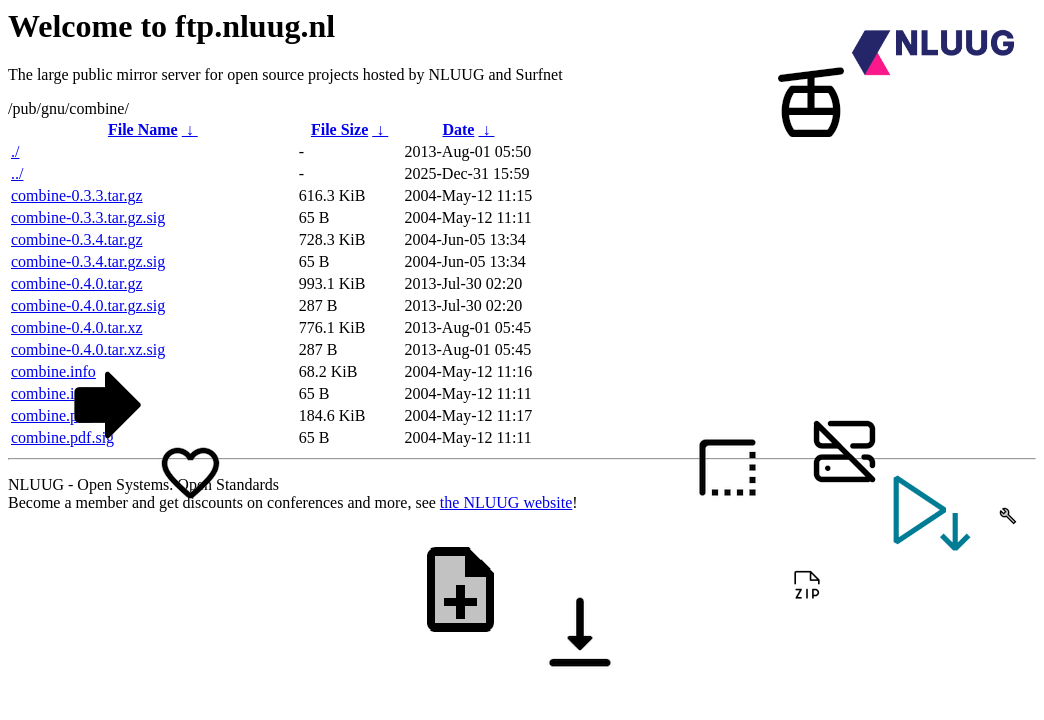 The image size is (1044, 720). What do you see at coordinates (190, 473) in the screenshot?
I see `add to favorites` at bounding box center [190, 473].